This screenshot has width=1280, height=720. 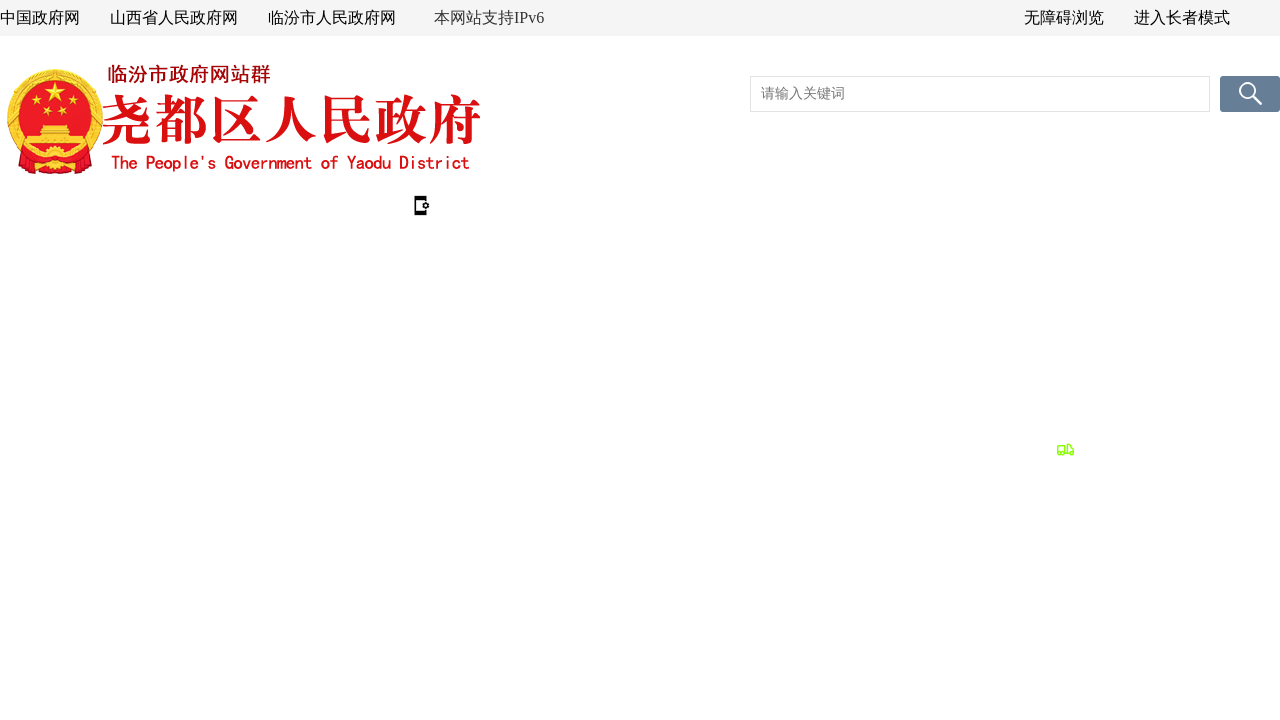 What do you see at coordinates (1065, 449) in the screenshot?
I see `track shipping or delivery status` at bounding box center [1065, 449].